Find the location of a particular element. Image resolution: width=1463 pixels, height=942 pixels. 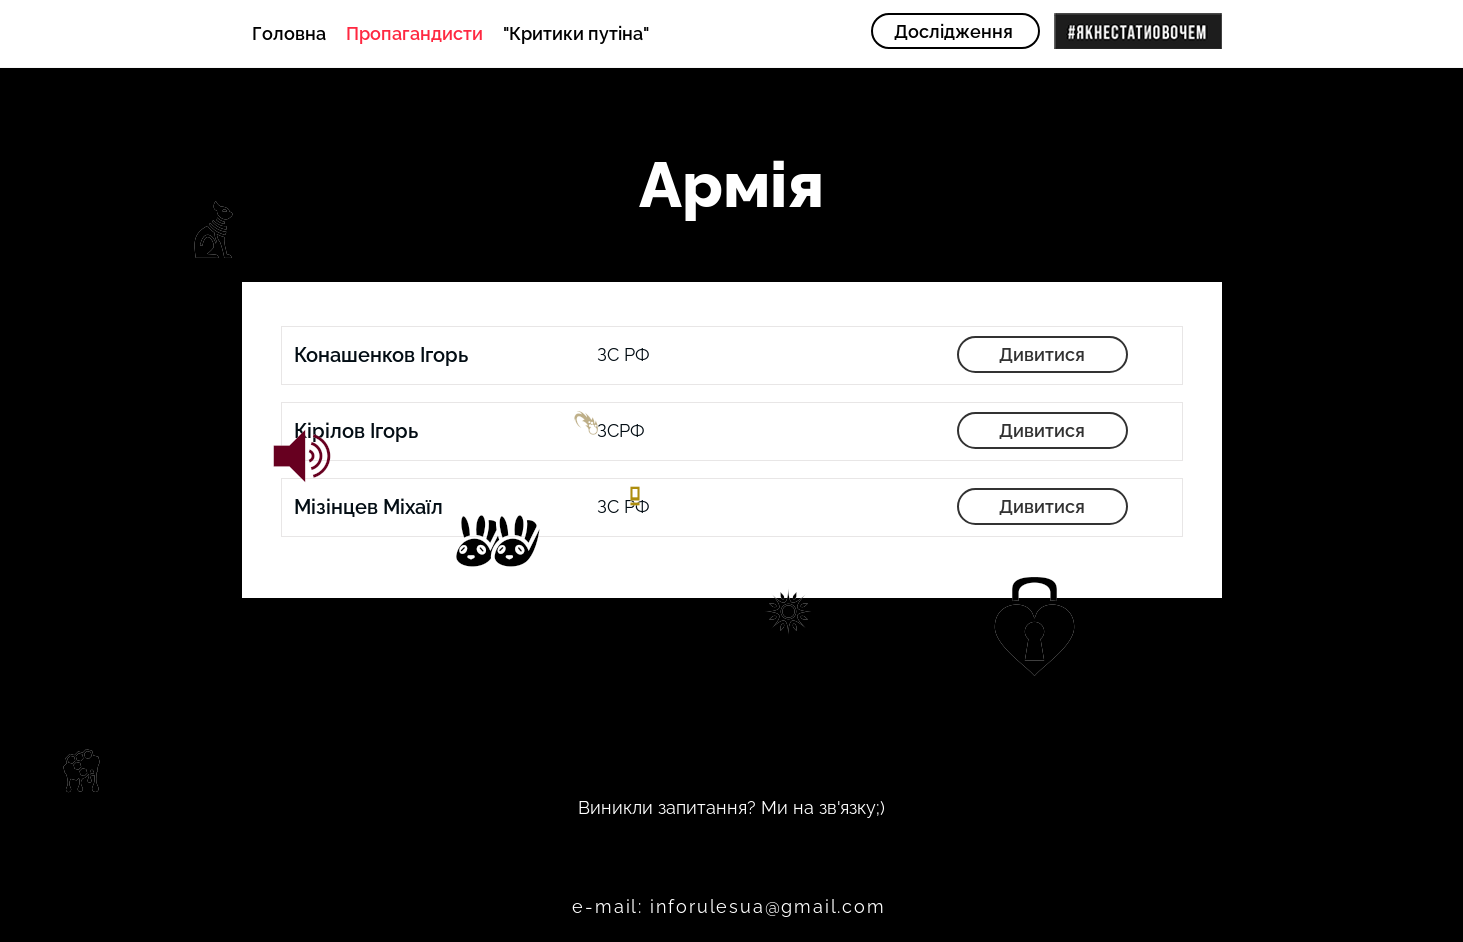

indicates protected or private favorites is located at coordinates (1034, 626).